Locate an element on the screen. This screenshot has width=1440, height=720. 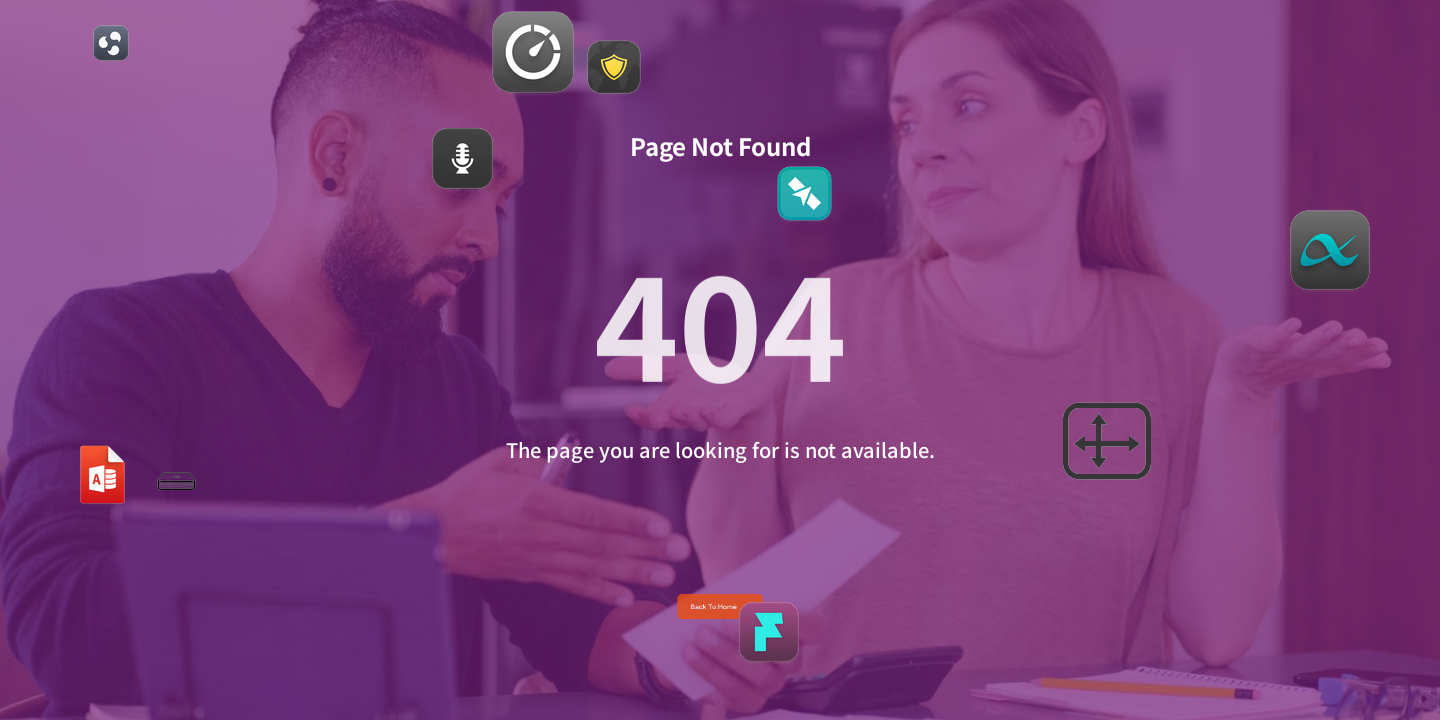
open vpn settings and preferences is located at coordinates (614, 68).